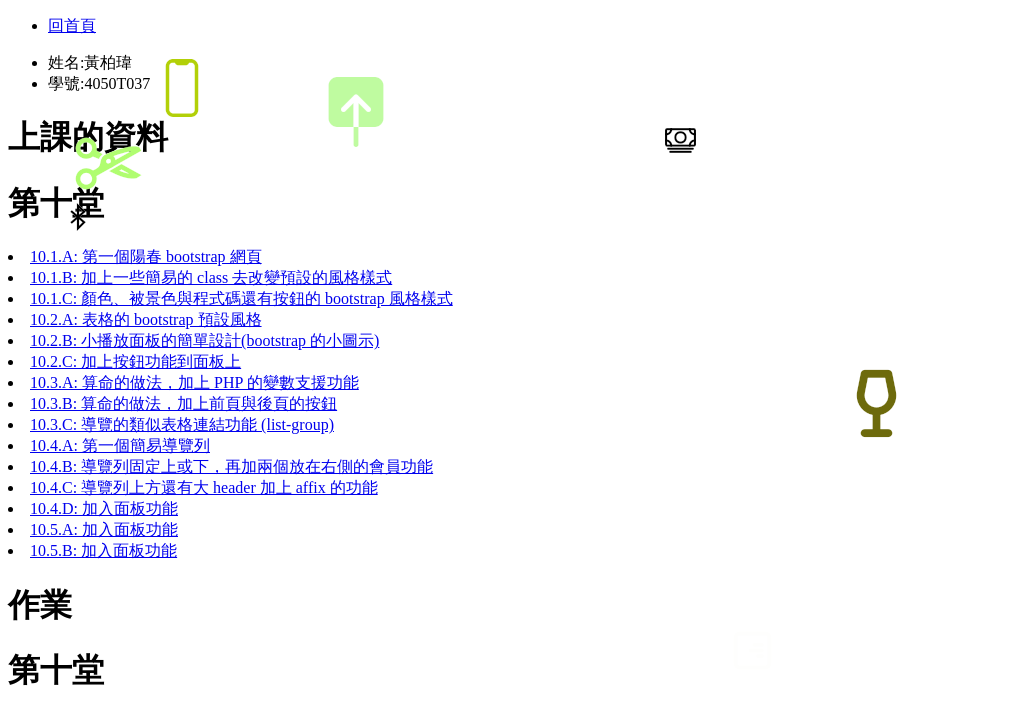  Describe the element at coordinates (680, 140) in the screenshot. I see `view your cash balance` at that location.